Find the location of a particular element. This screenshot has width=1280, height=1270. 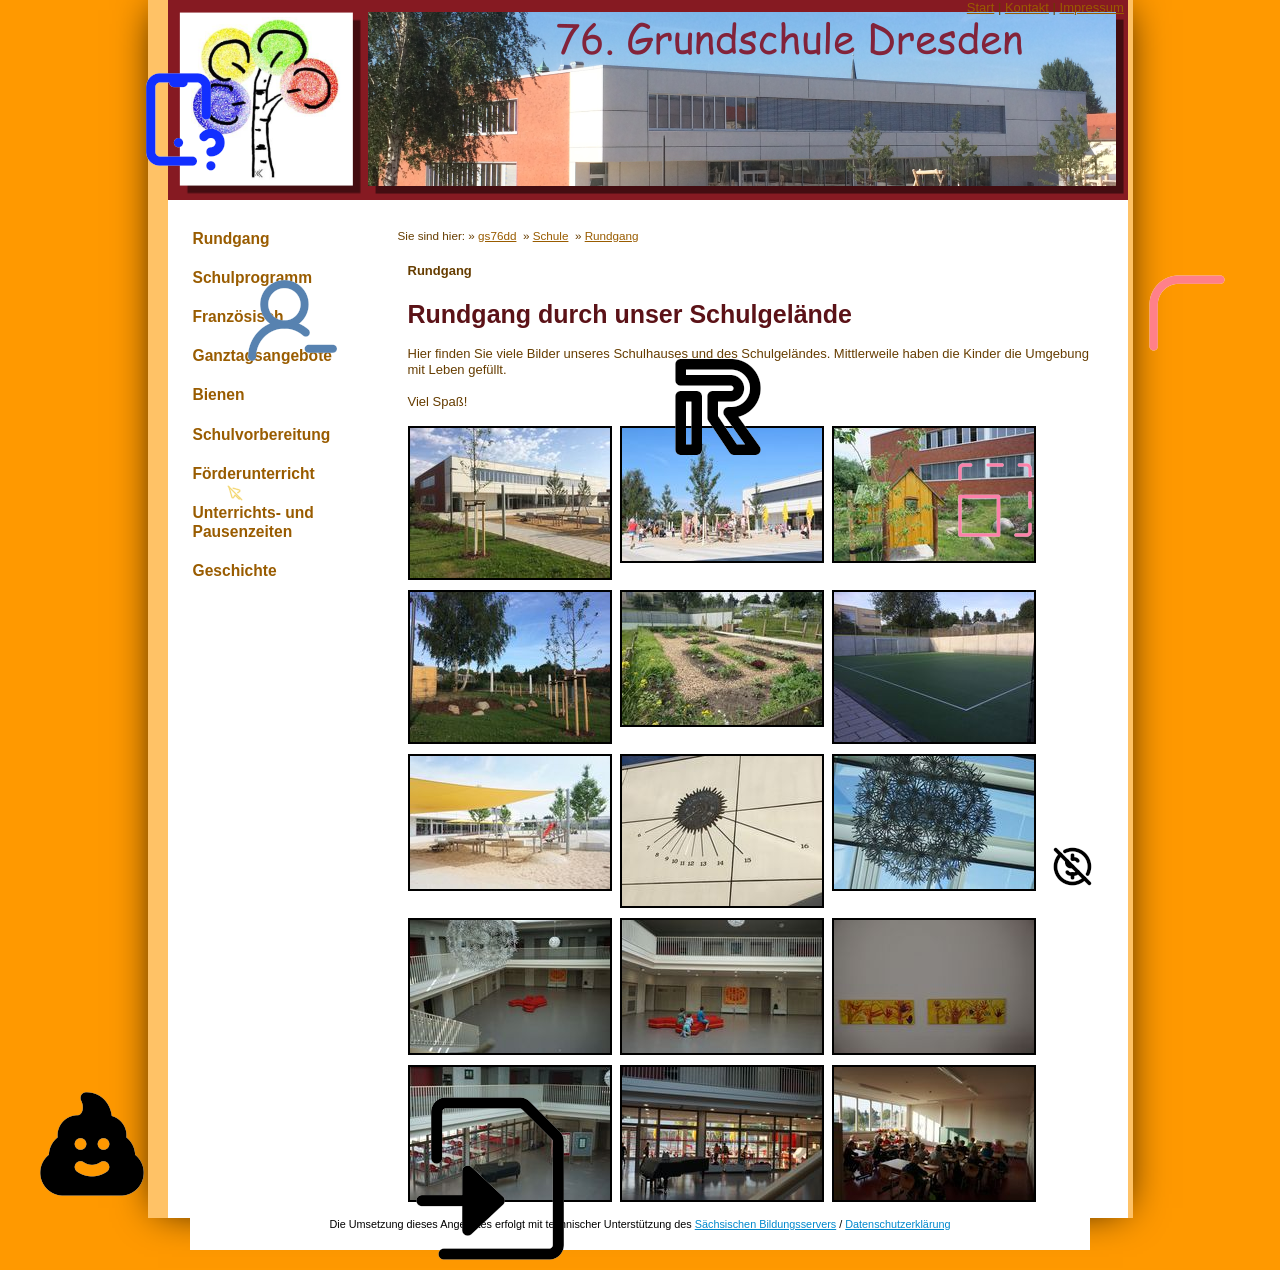

indicates a file has been moved to another location is located at coordinates (497, 1178).